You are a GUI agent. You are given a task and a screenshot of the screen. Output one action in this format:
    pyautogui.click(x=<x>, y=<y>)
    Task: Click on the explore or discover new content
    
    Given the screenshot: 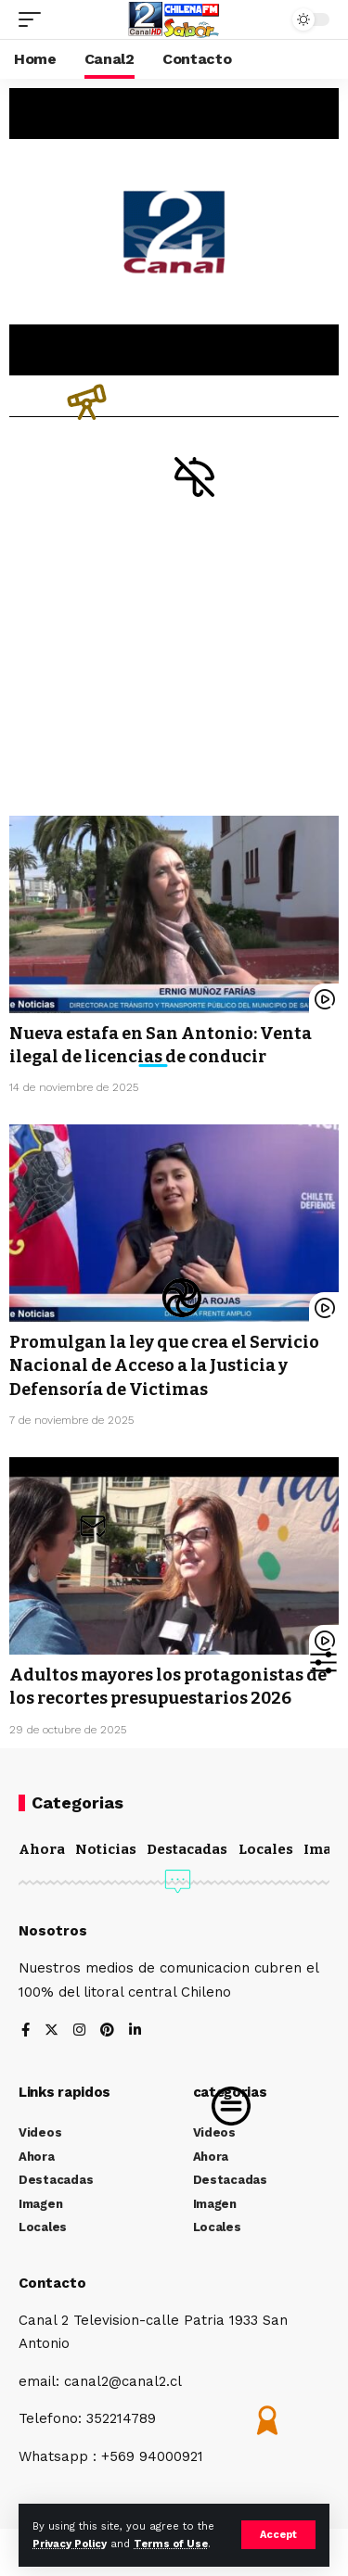 What is the action you would take?
    pyautogui.click(x=86, y=401)
    